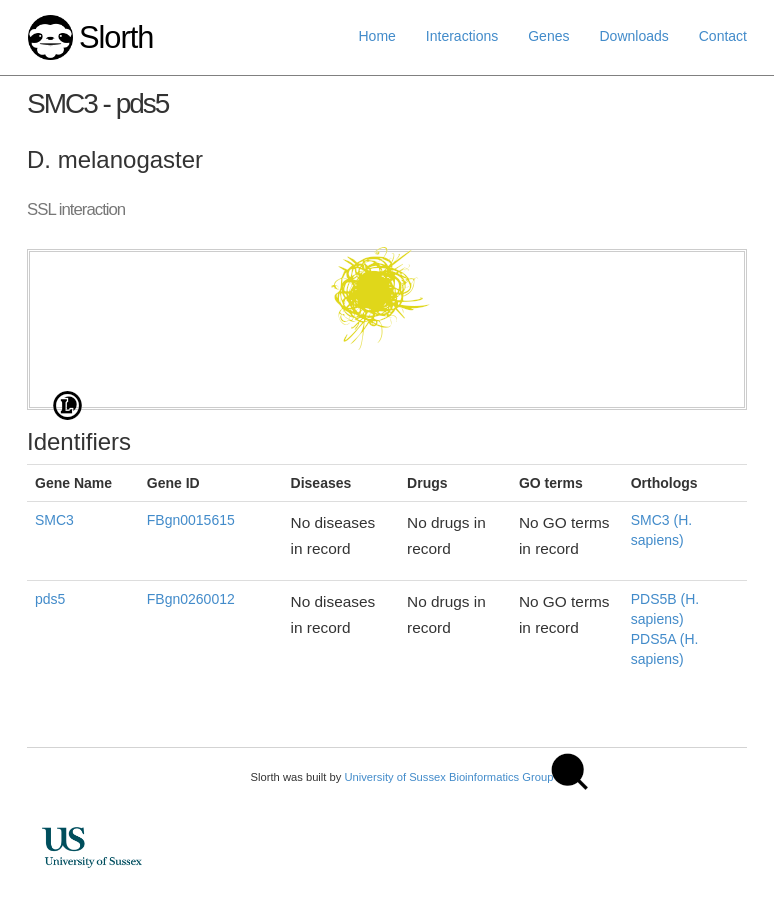  Describe the element at coordinates (380, 298) in the screenshot. I see `visit habr technology blog platform` at that location.